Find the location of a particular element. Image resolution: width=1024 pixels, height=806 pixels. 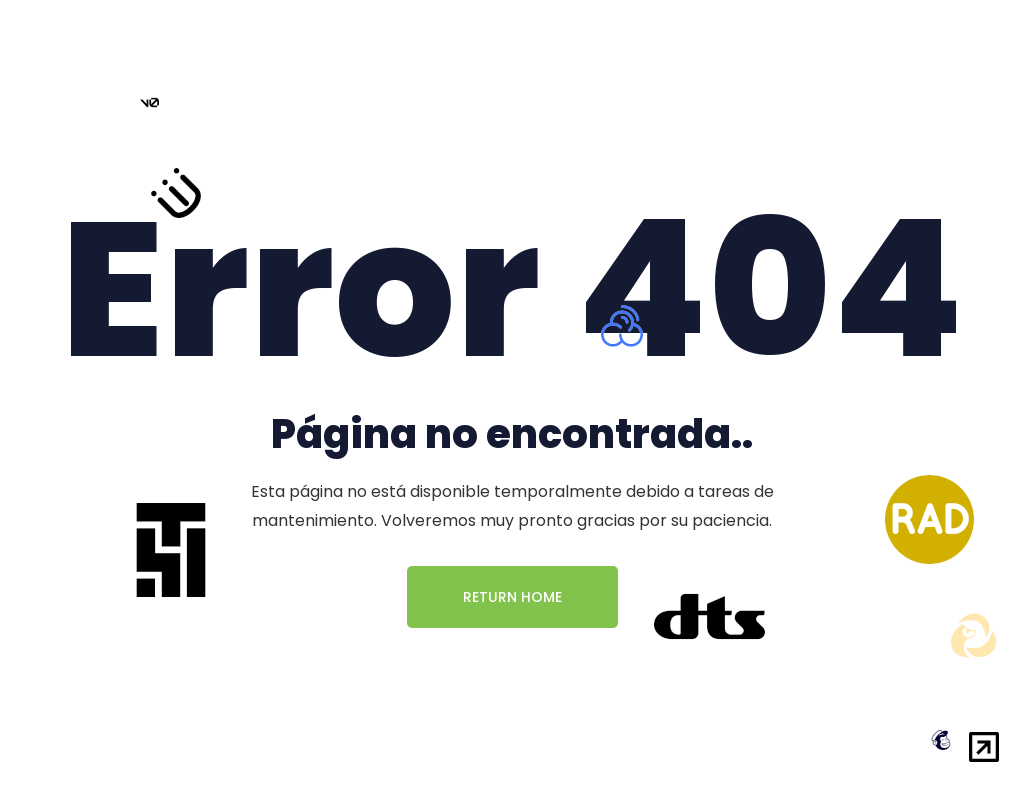

v0 by Vercel logo is located at coordinates (149, 102).